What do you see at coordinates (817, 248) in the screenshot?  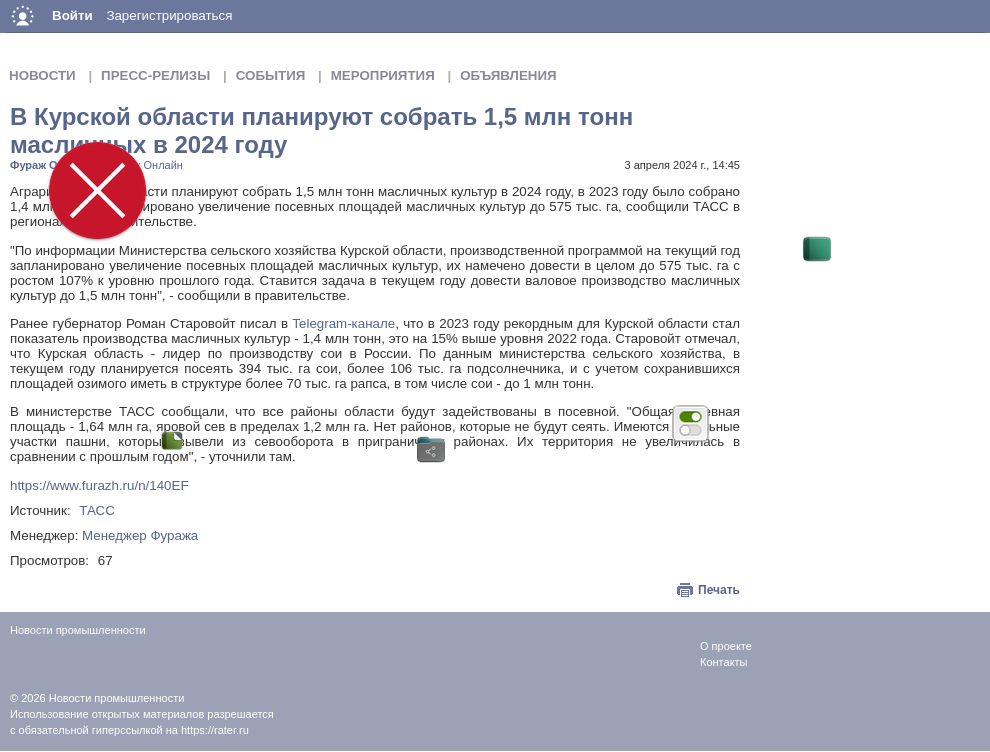 I see `access your desktop folder` at bounding box center [817, 248].